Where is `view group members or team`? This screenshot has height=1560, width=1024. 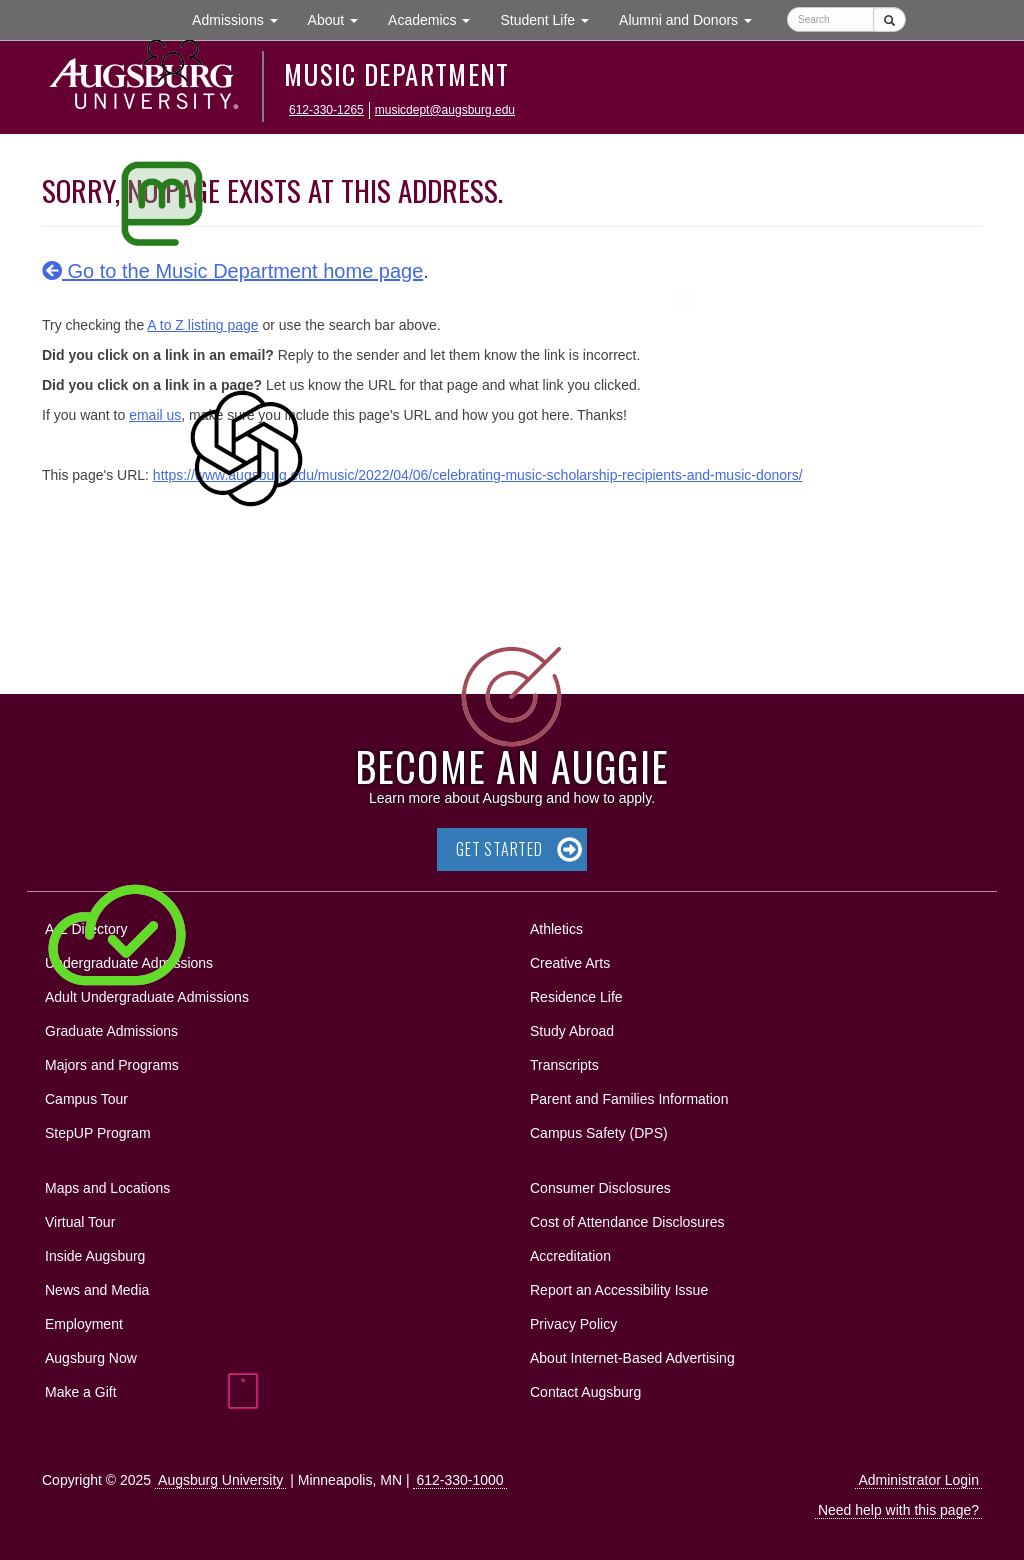 view group members or team is located at coordinates (173, 59).